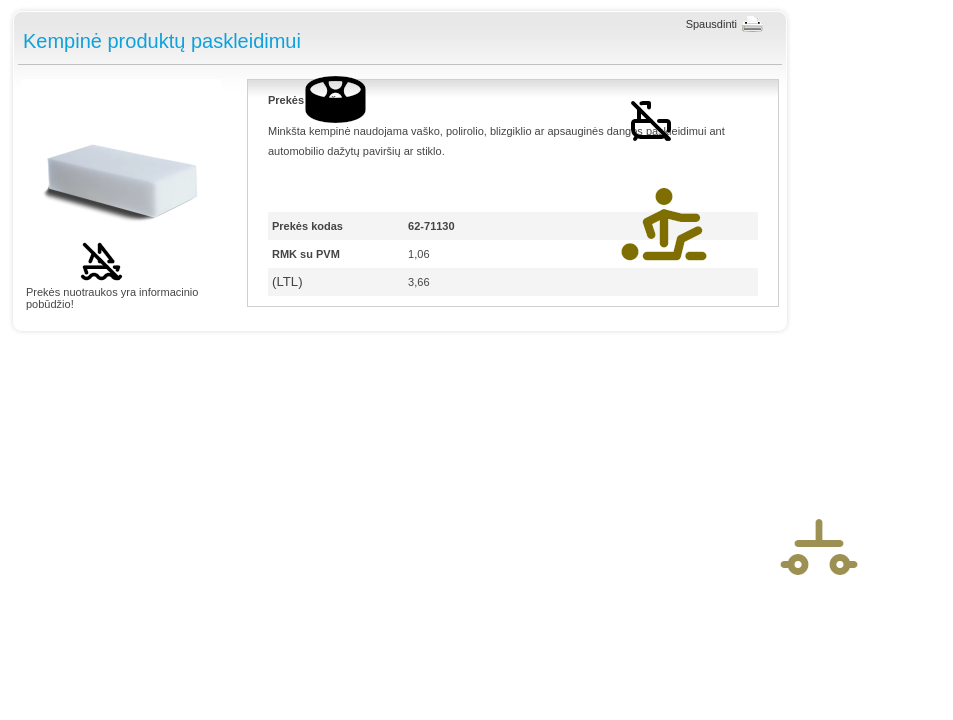 This screenshot has height=720, width=953. I want to click on indicates bathtub or bath feature is unavailable, so click(651, 121).